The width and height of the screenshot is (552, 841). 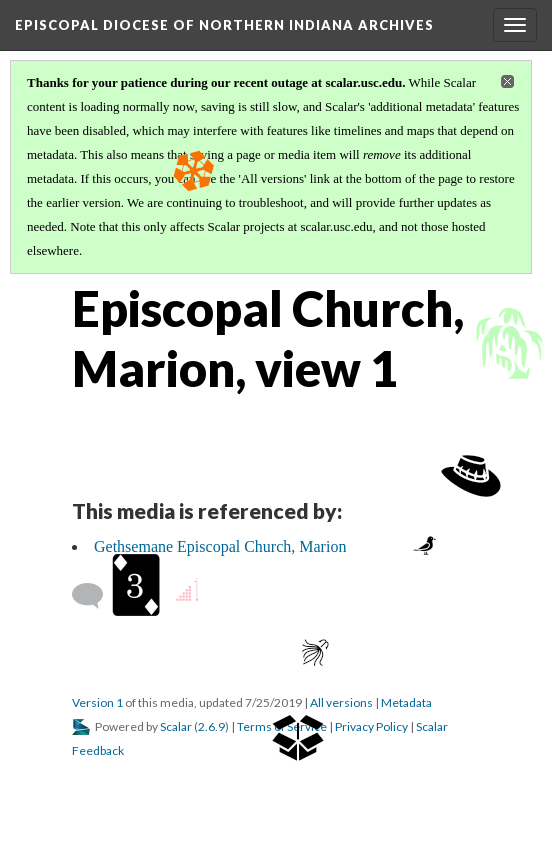 What do you see at coordinates (187, 589) in the screenshot?
I see `reach the end of a level or stage` at bounding box center [187, 589].